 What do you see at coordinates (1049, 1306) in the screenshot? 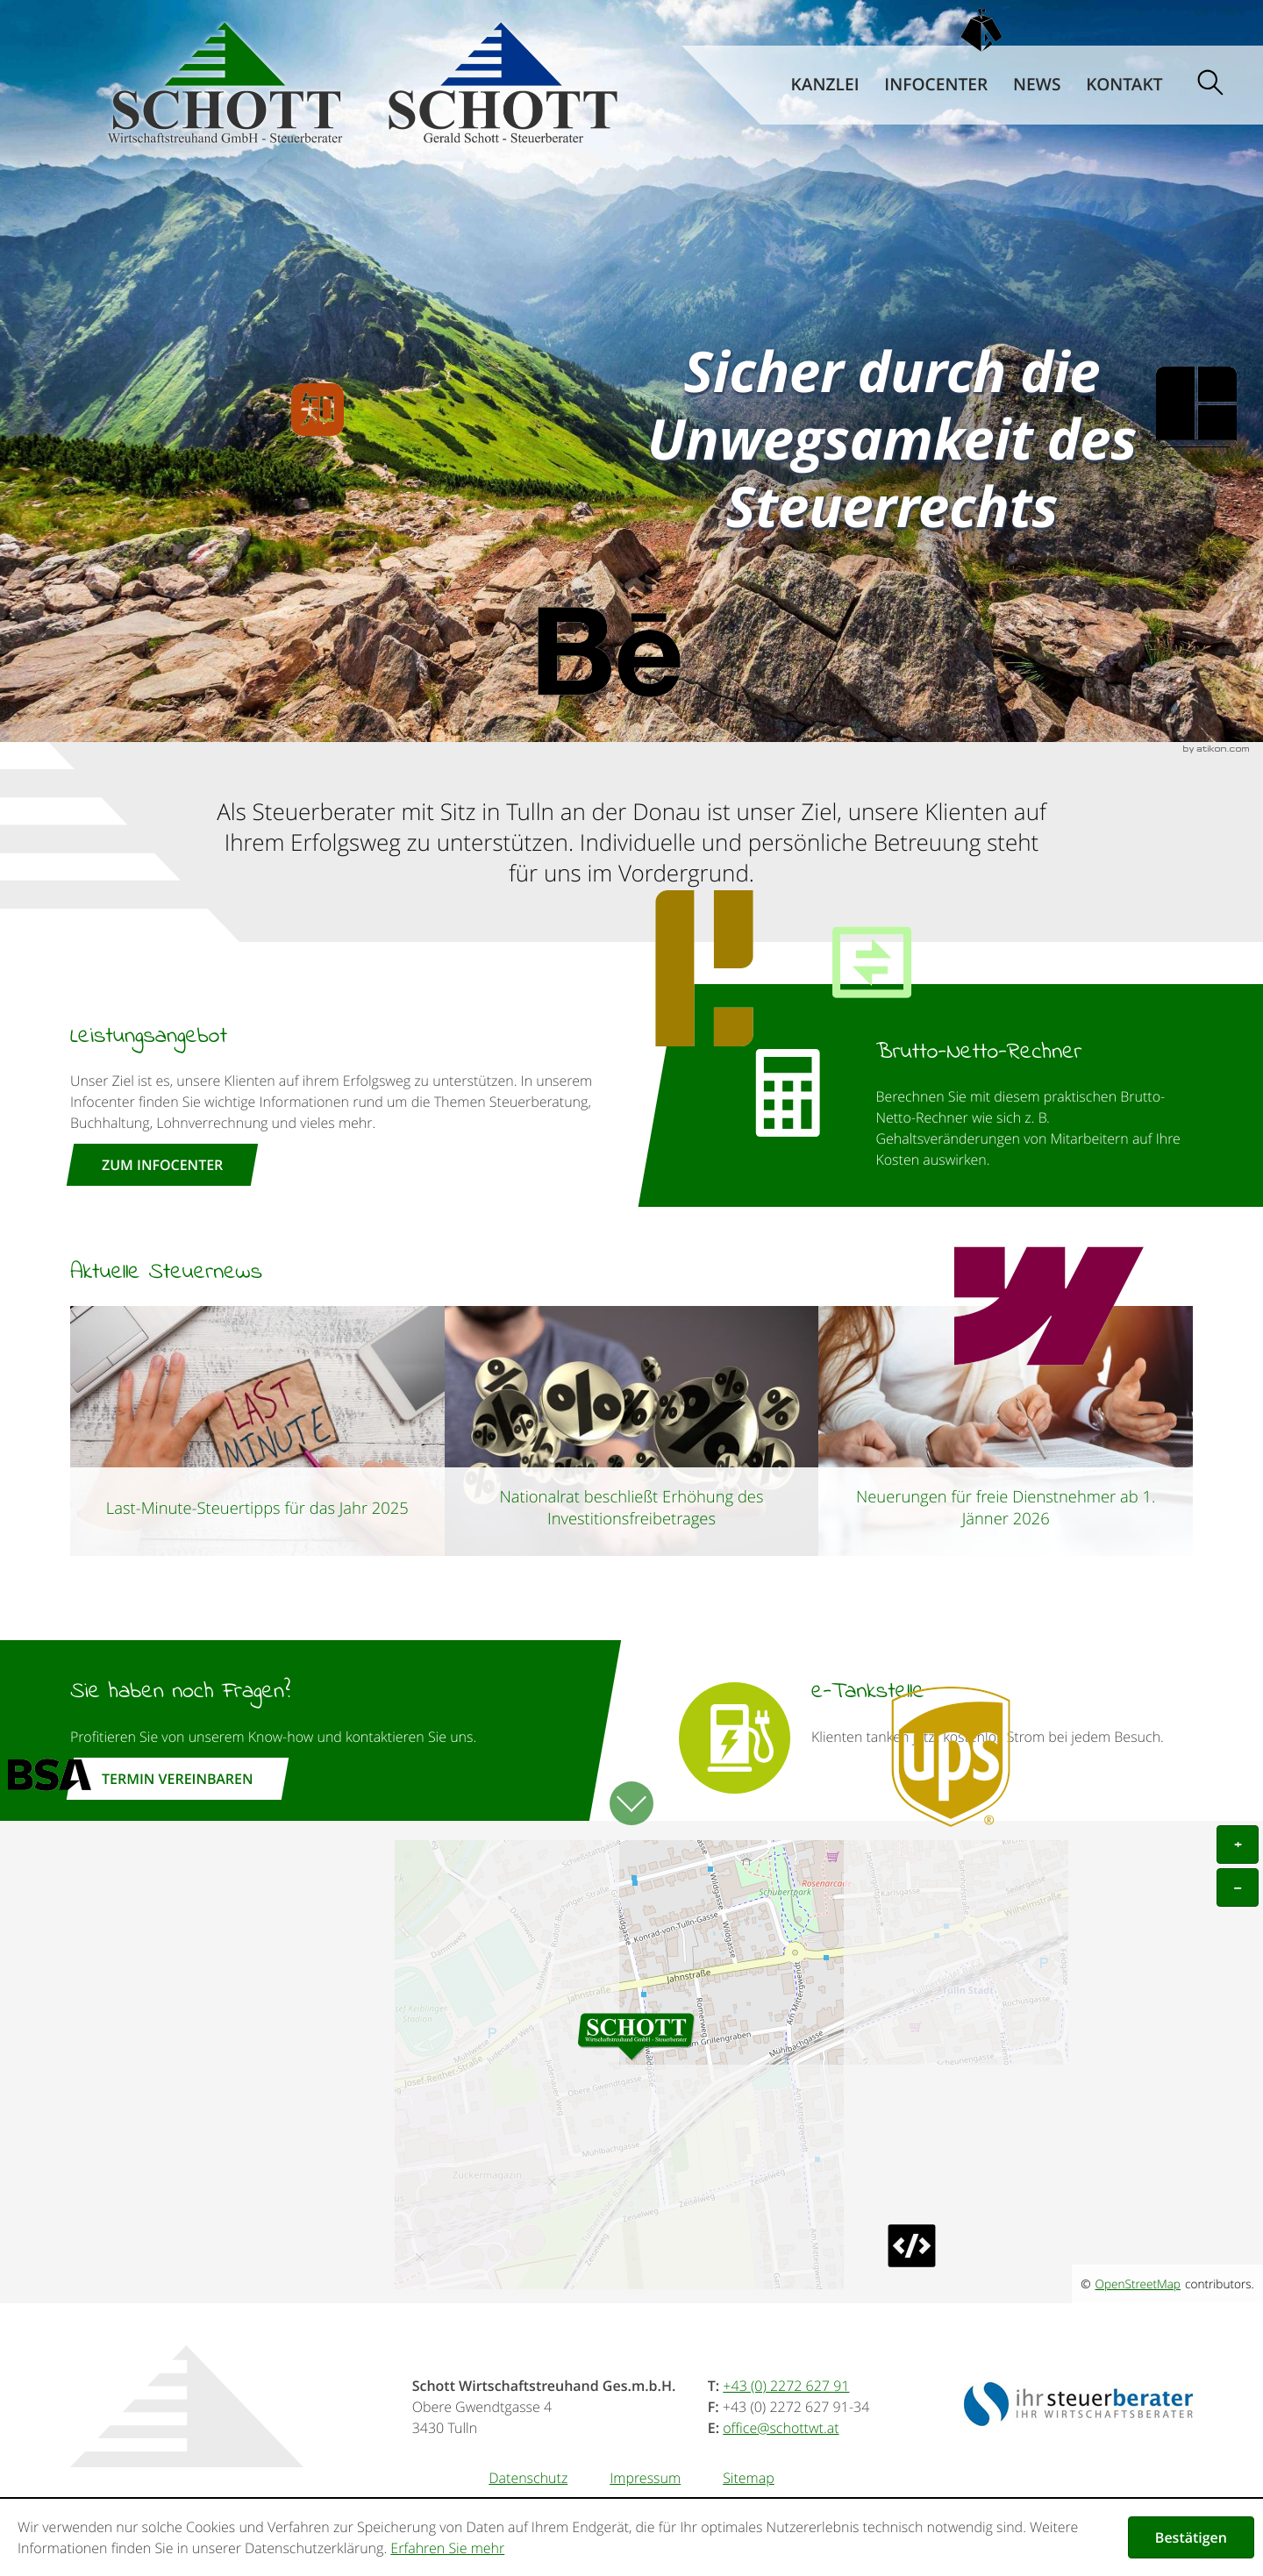
I see `open Webflow website or application` at bounding box center [1049, 1306].